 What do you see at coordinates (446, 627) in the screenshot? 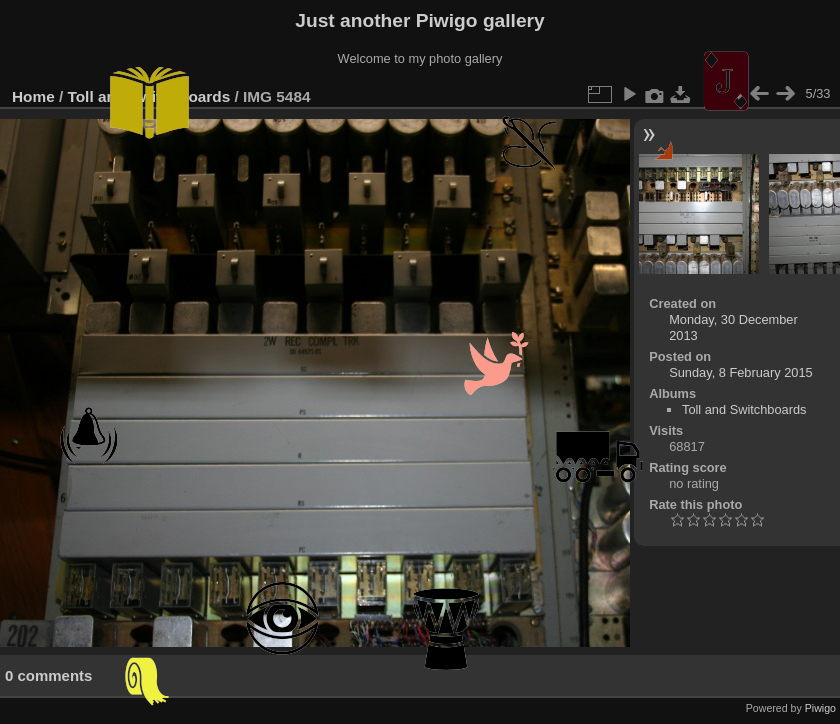
I see `select djembe or african drum instrument` at bounding box center [446, 627].